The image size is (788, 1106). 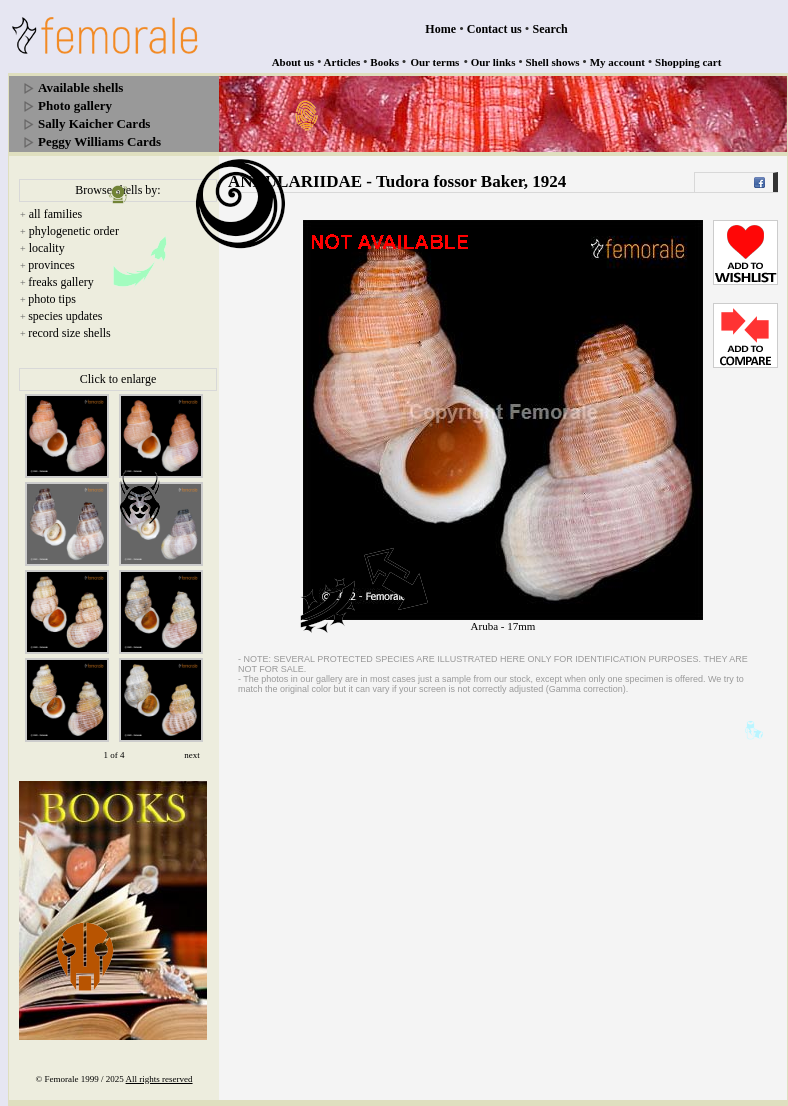 What do you see at coordinates (140, 498) in the screenshot?
I see `select lynx character or avatar` at bounding box center [140, 498].